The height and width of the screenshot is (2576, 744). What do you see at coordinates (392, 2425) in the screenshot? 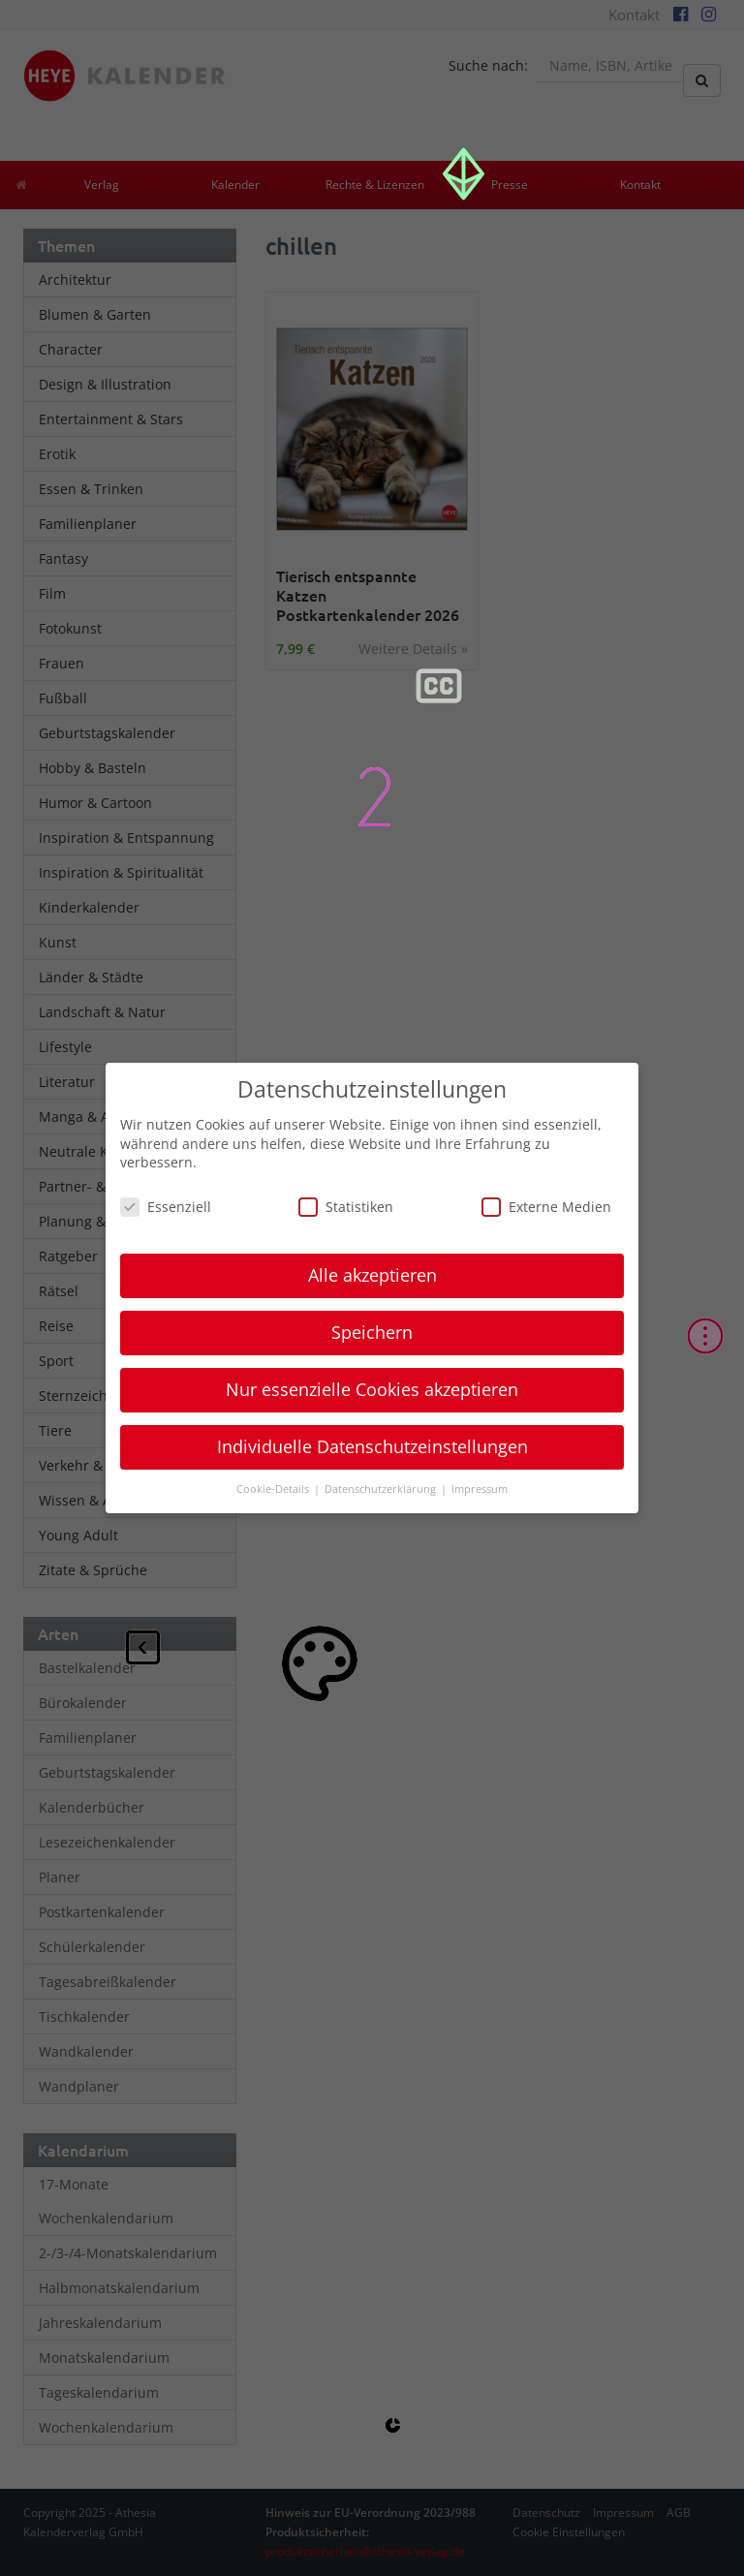
I see `view analytics or statistics breakdown` at bounding box center [392, 2425].